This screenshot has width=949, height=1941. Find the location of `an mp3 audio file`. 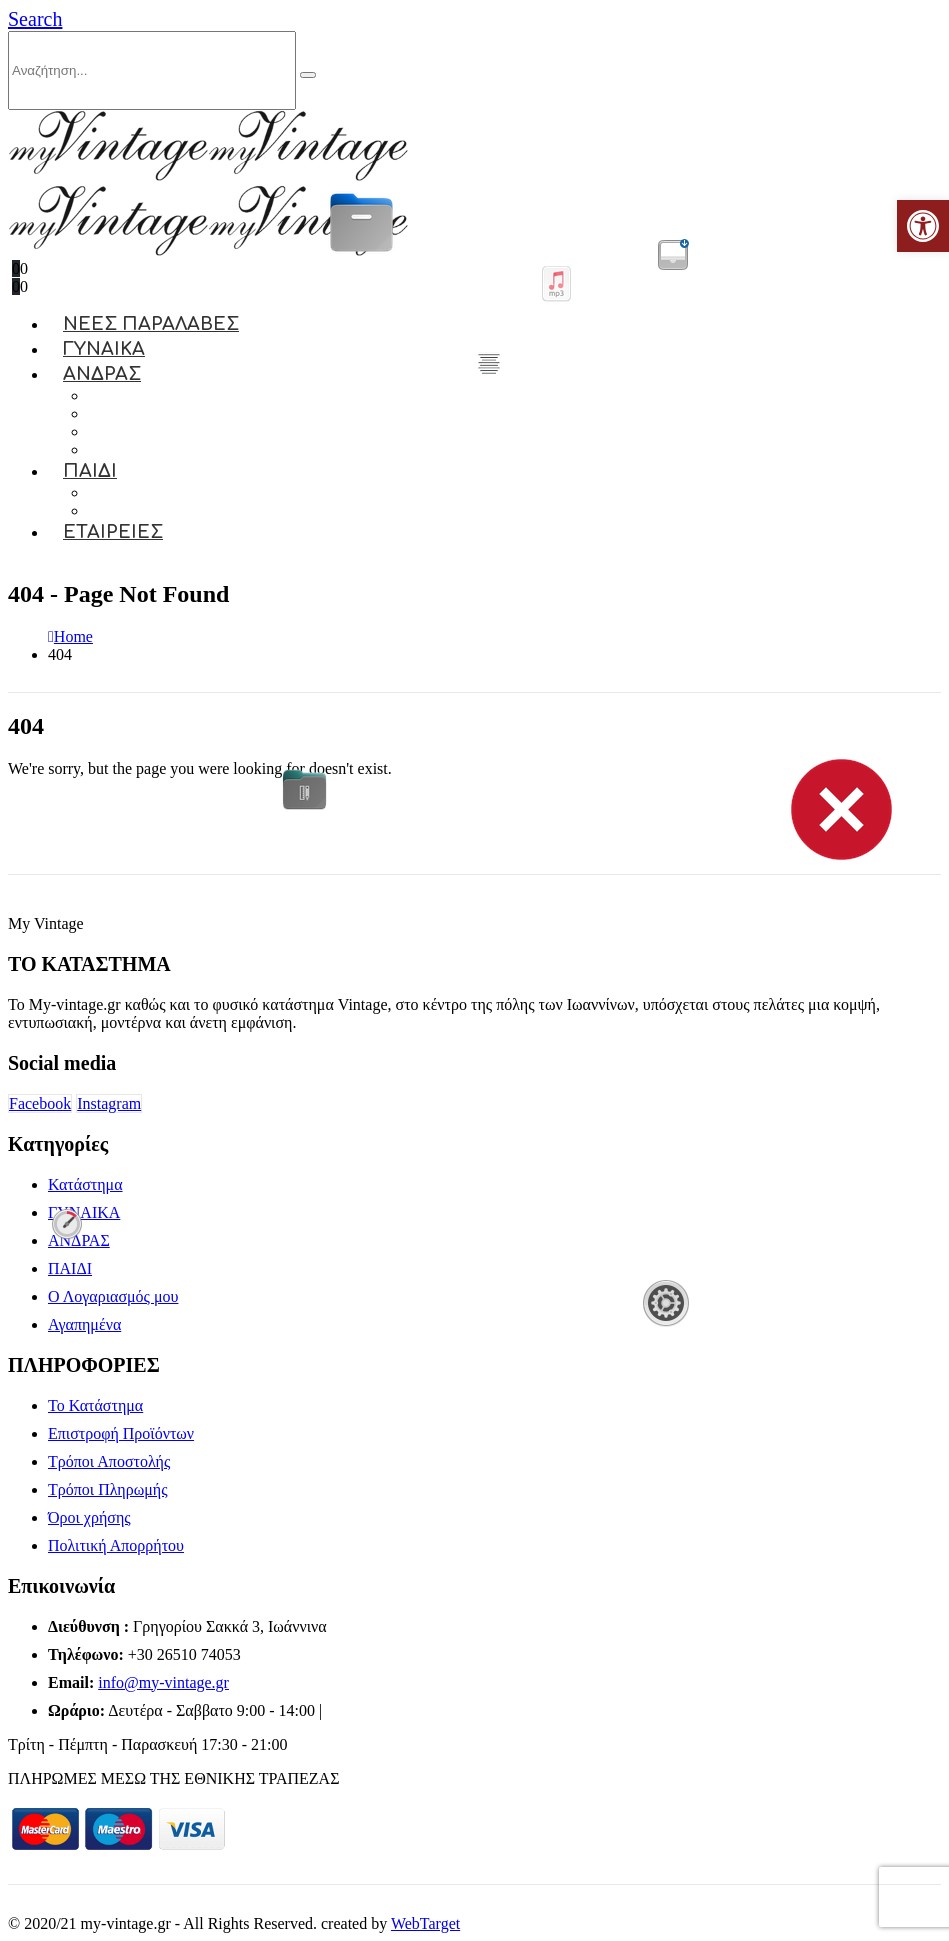

an mp3 audio file is located at coordinates (556, 283).